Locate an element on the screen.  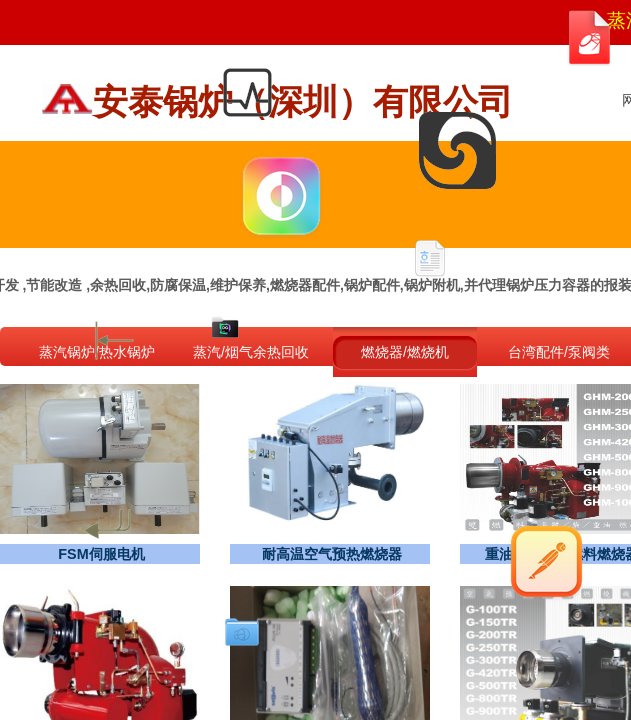
open Postman API development app is located at coordinates (546, 561).